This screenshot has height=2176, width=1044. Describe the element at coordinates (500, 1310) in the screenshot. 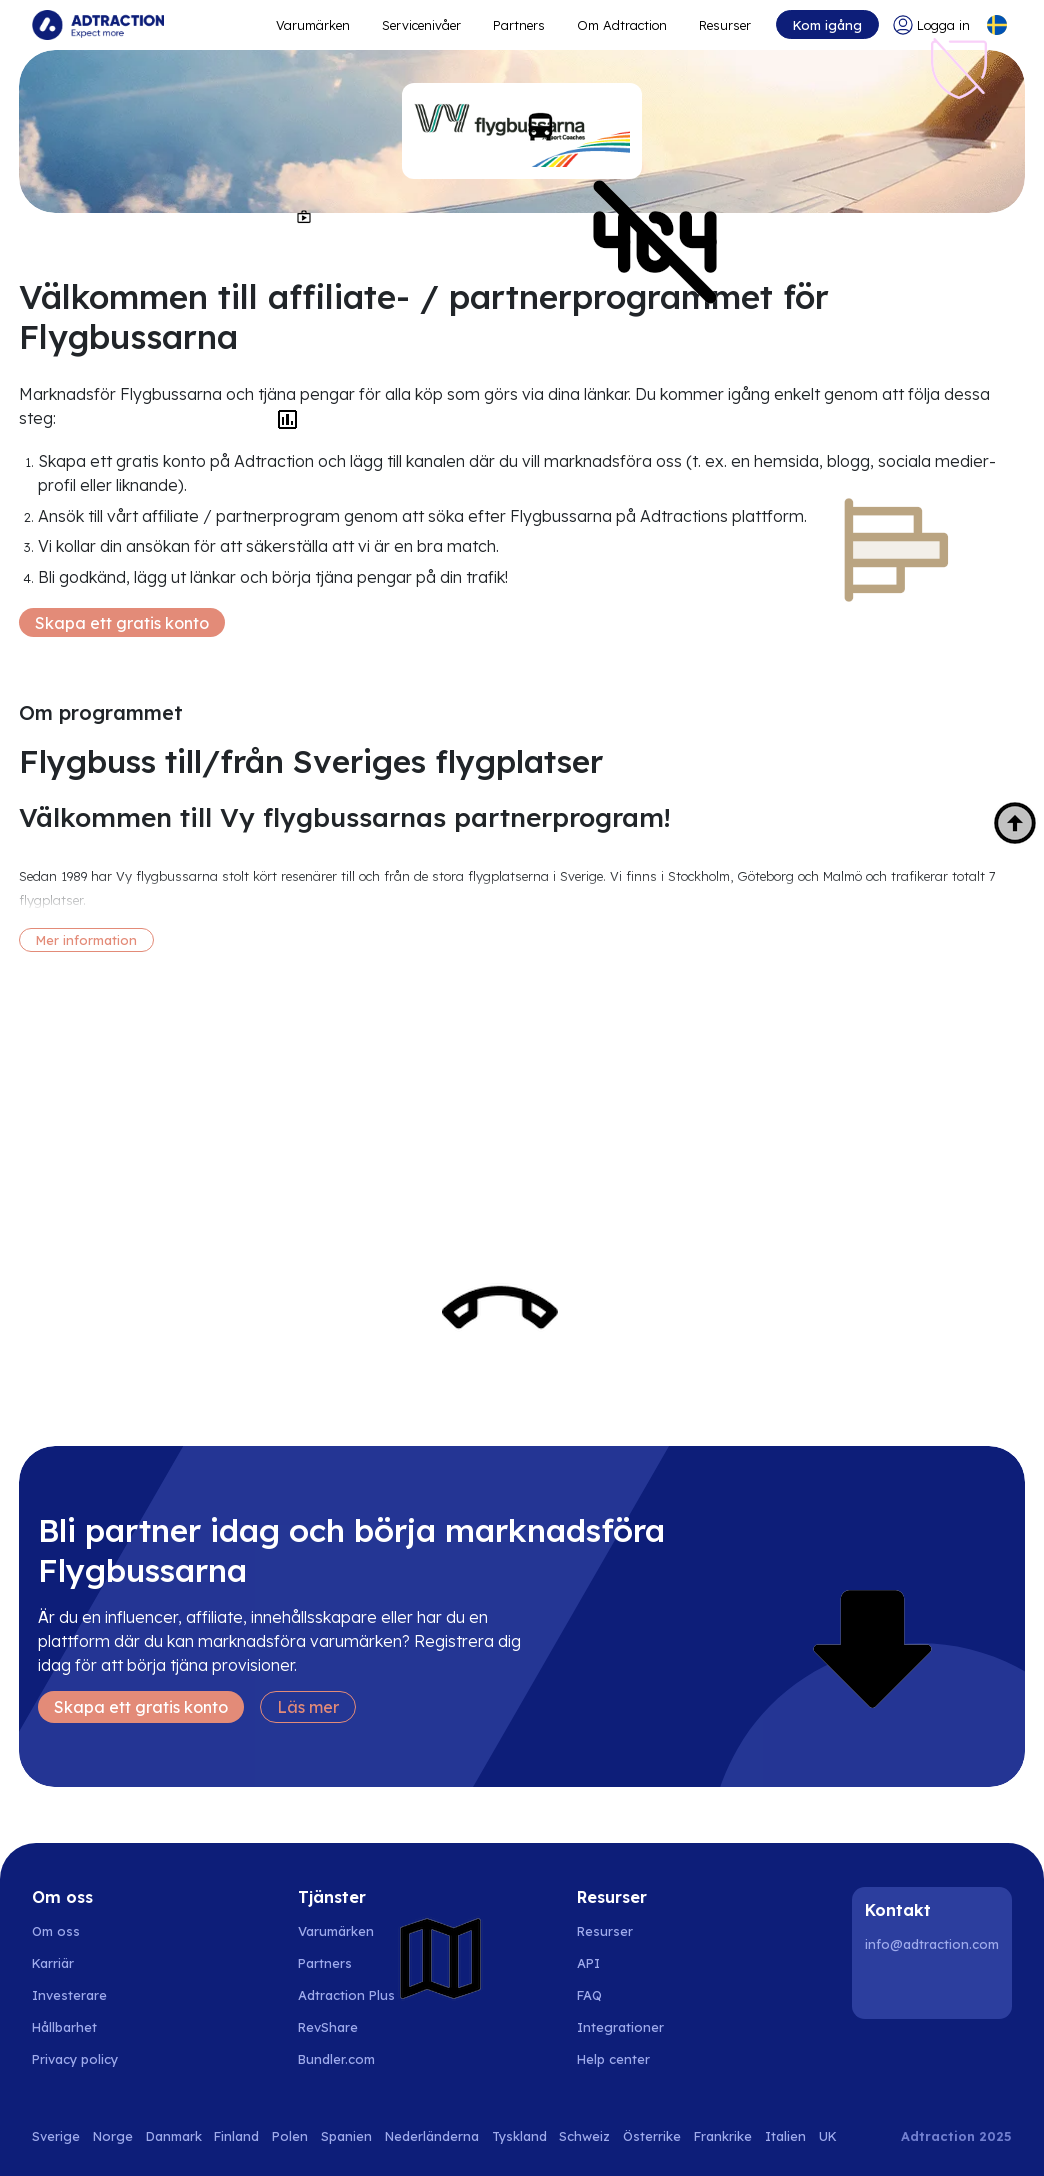

I see `end the current phone call` at that location.